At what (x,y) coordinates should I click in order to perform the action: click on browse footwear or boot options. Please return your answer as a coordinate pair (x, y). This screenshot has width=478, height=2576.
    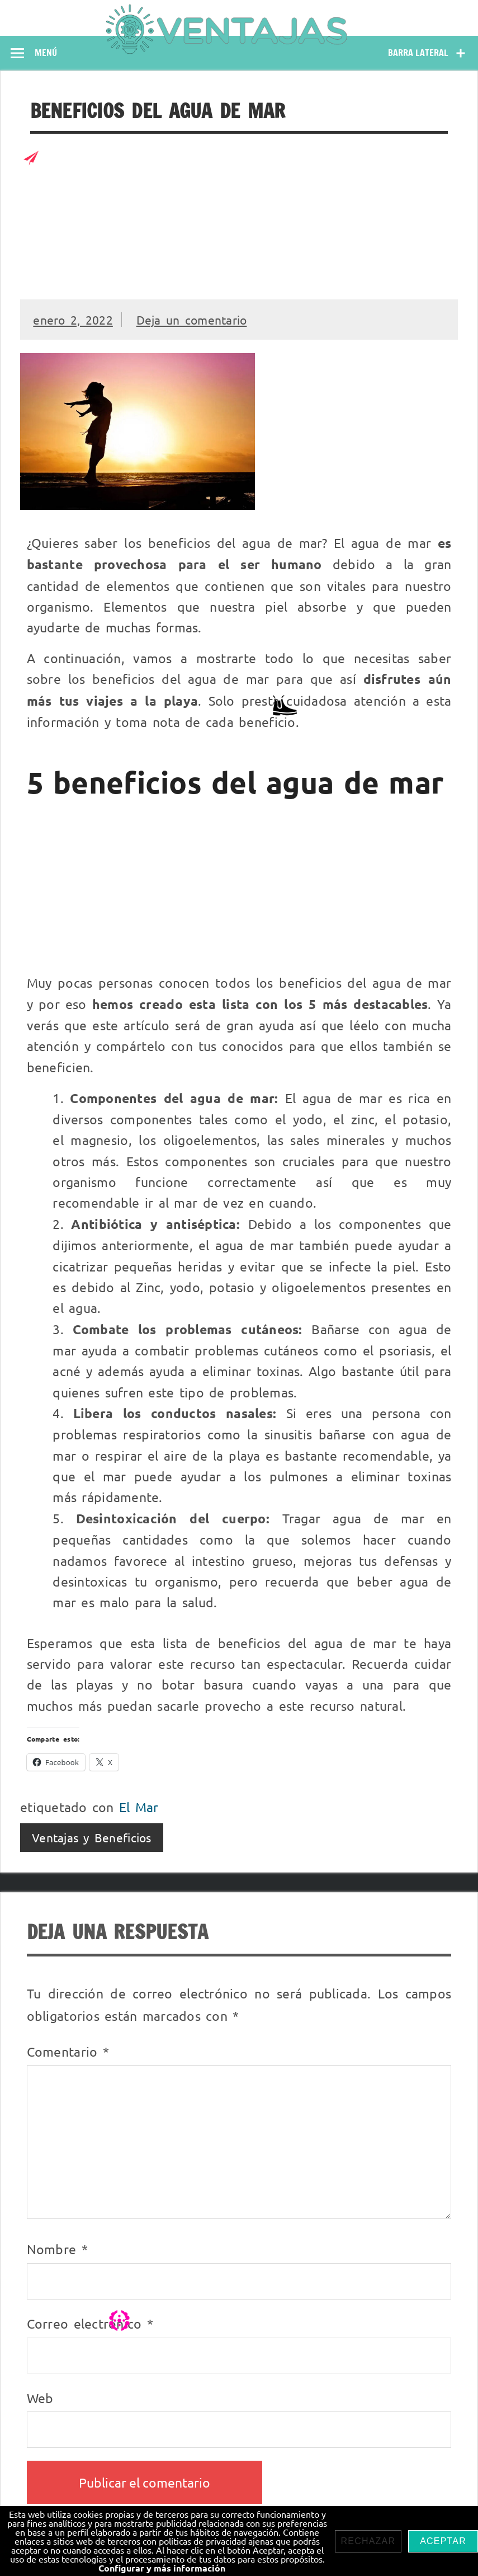
    Looking at the image, I should click on (285, 704).